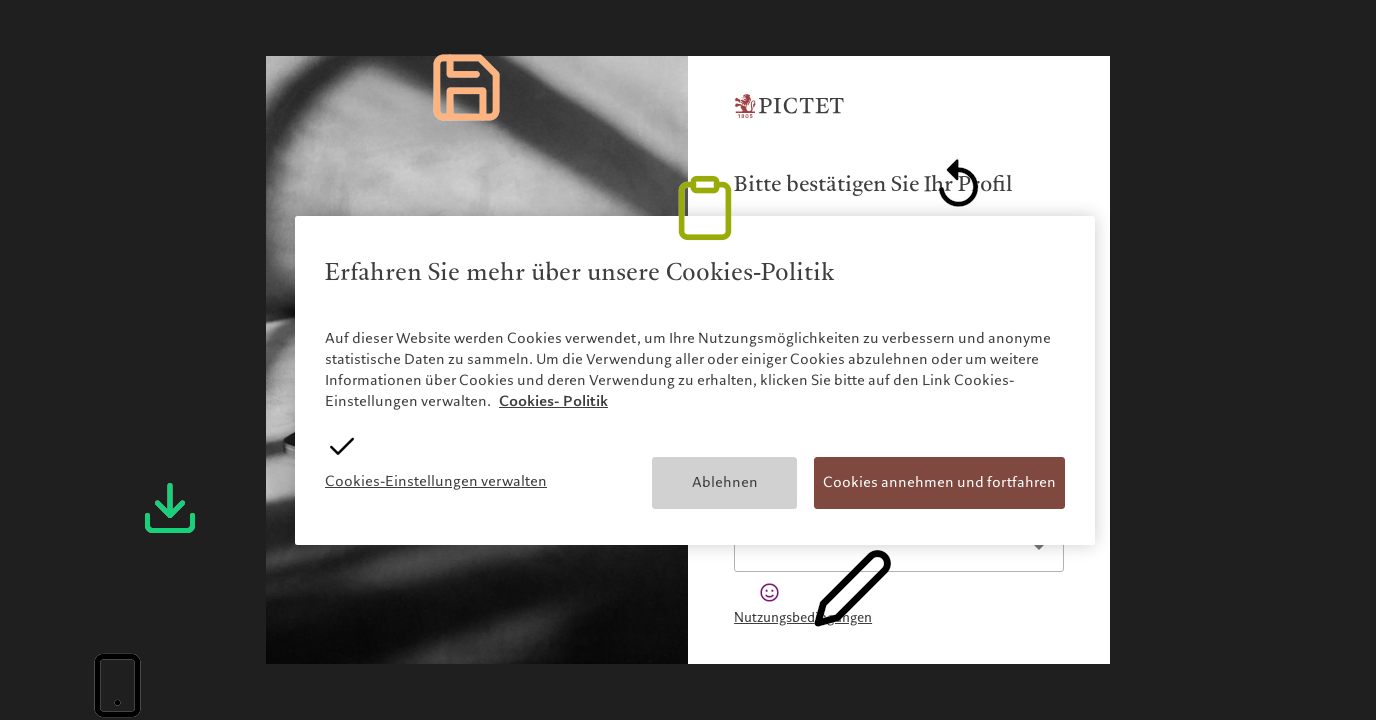  What do you see at coordinates (466, 87) in the screenshot?
I see `save current file or document` at bounding box center [466, 87].